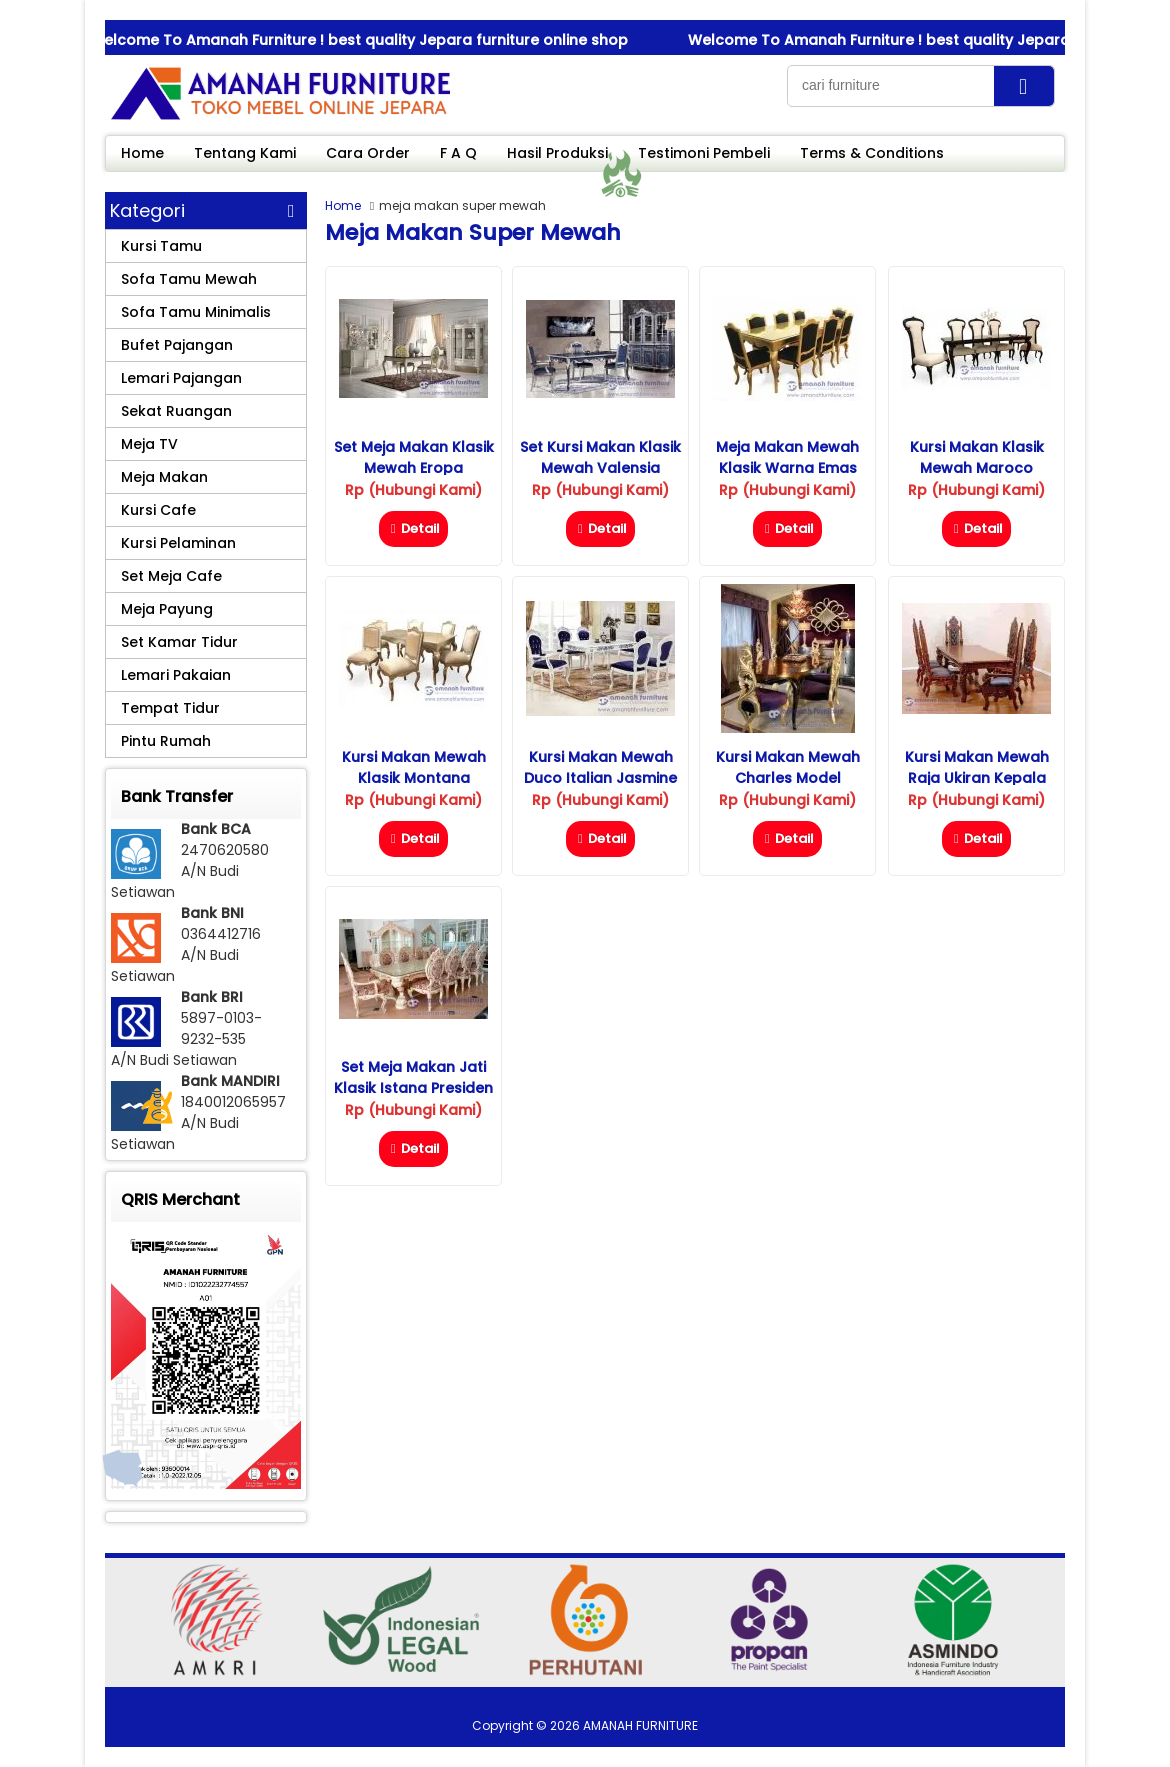 The width and height of the screenshot is (1170, 1767). I want to click on access camping or outdoor activity features, so click(620, 173).